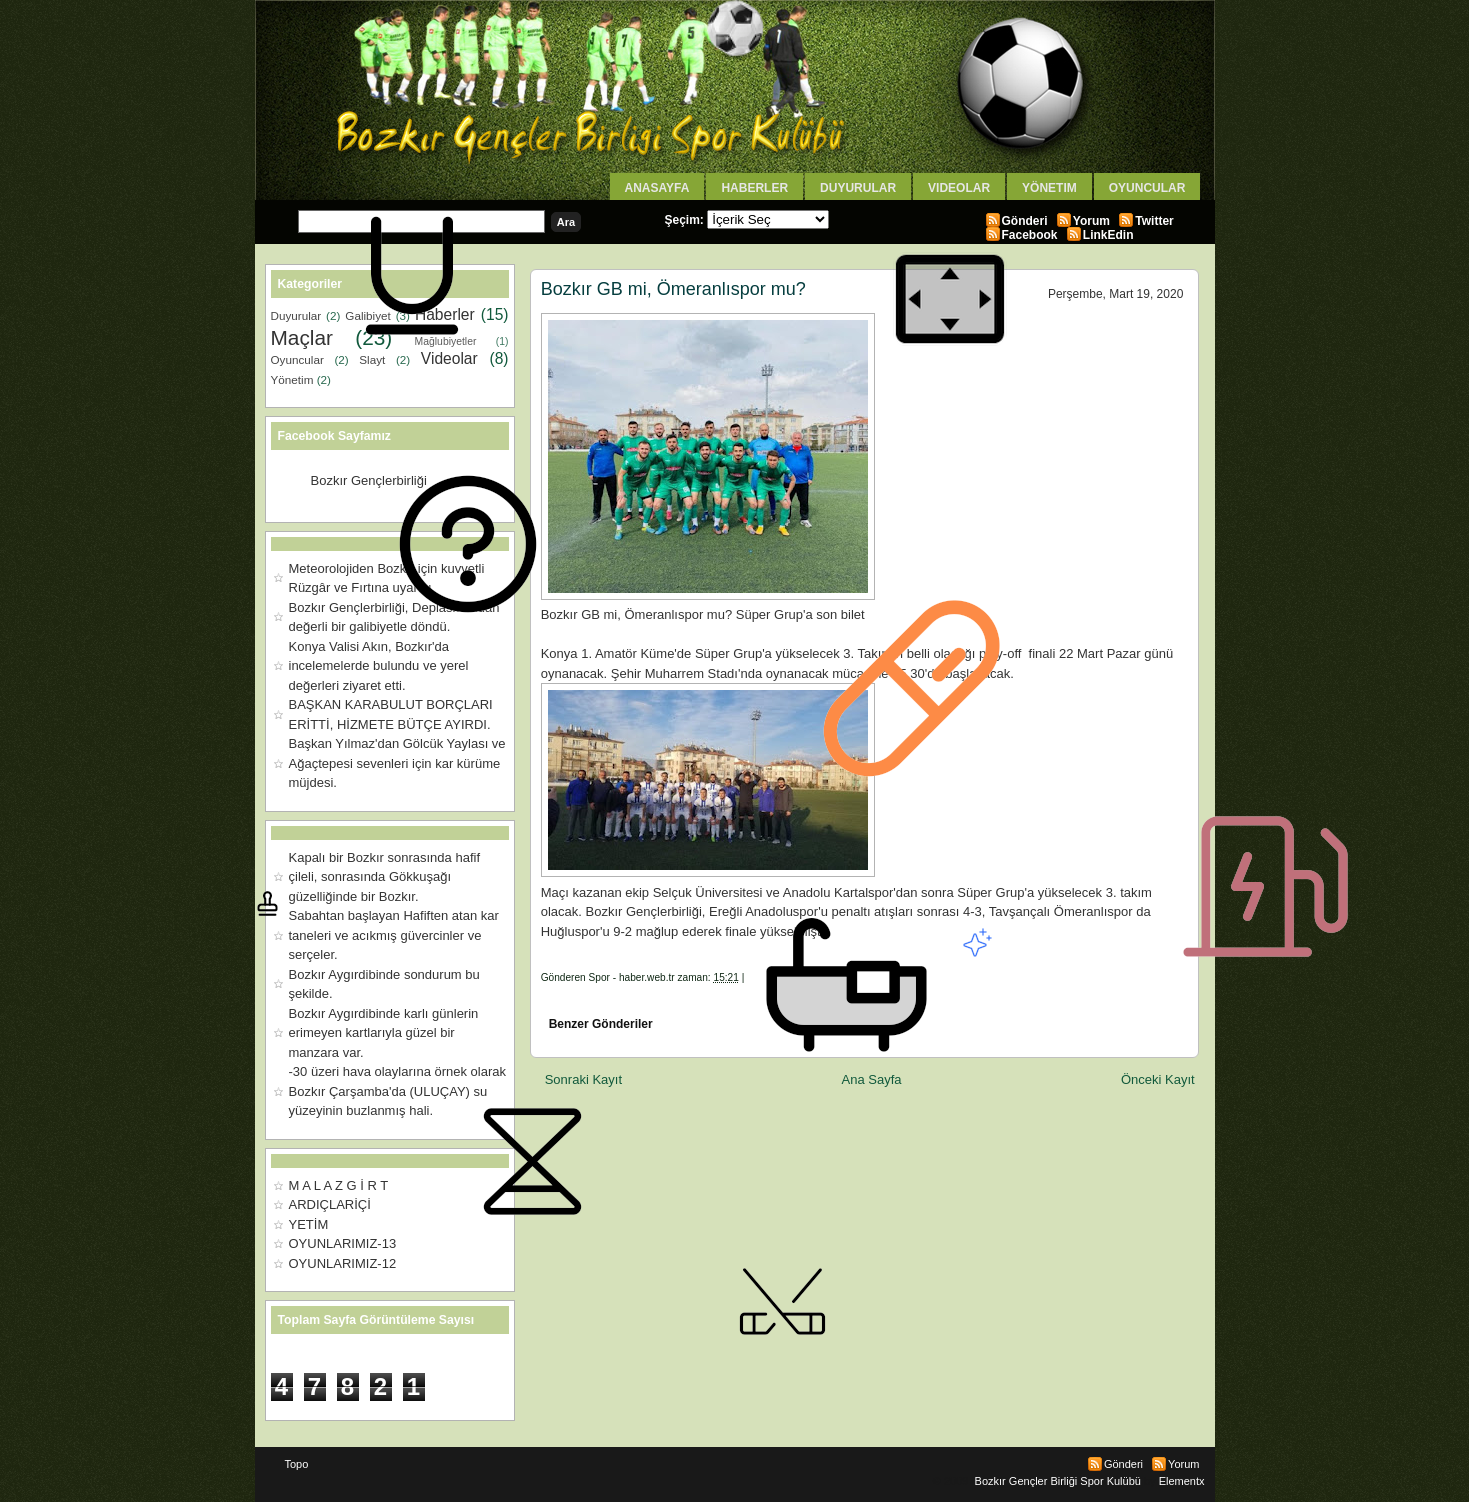 Image resolution: width=1469 pixels, height=1502 pixels. Describe the element at coordinates (267, 903) in the screenshot. I see `approve or stamp a document` at that location.